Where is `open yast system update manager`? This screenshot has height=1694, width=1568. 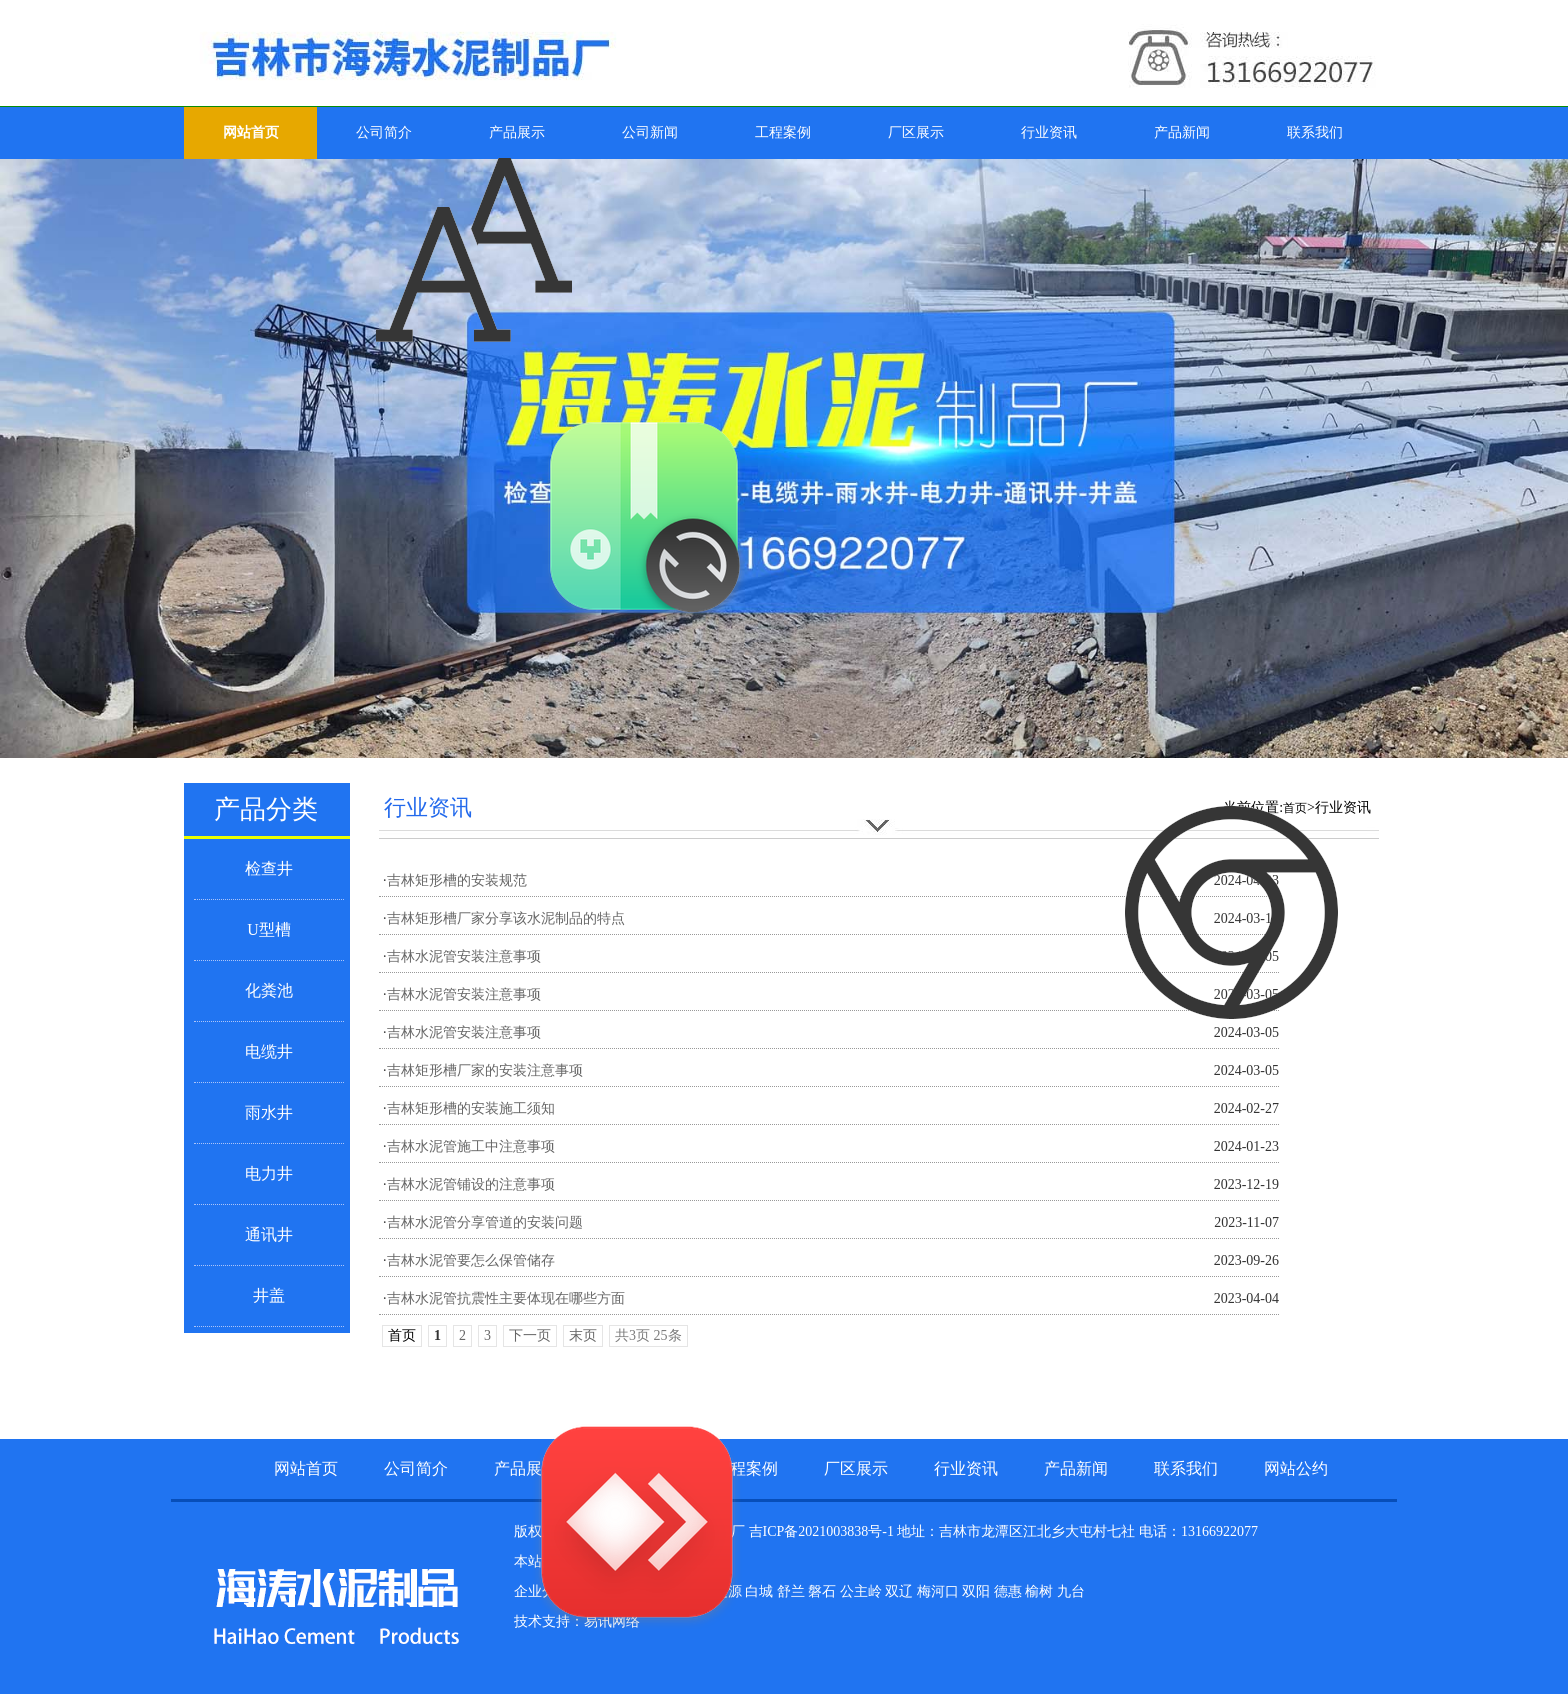 open yast system update manager is located at coordinates (644, 516).